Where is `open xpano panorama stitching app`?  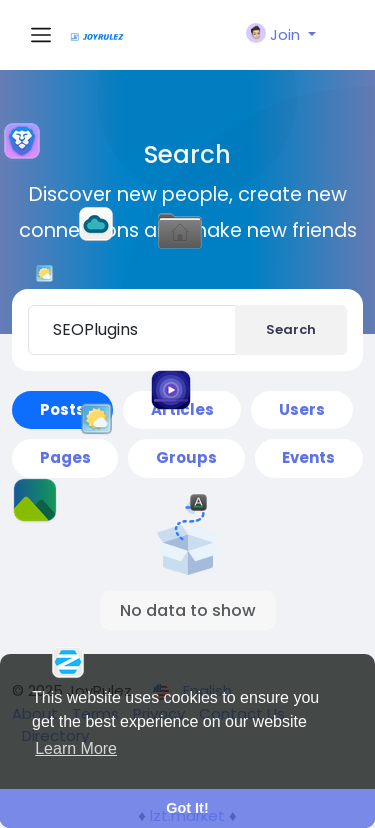 open xpano panorama stitching app is located at coordinates (35, 500).